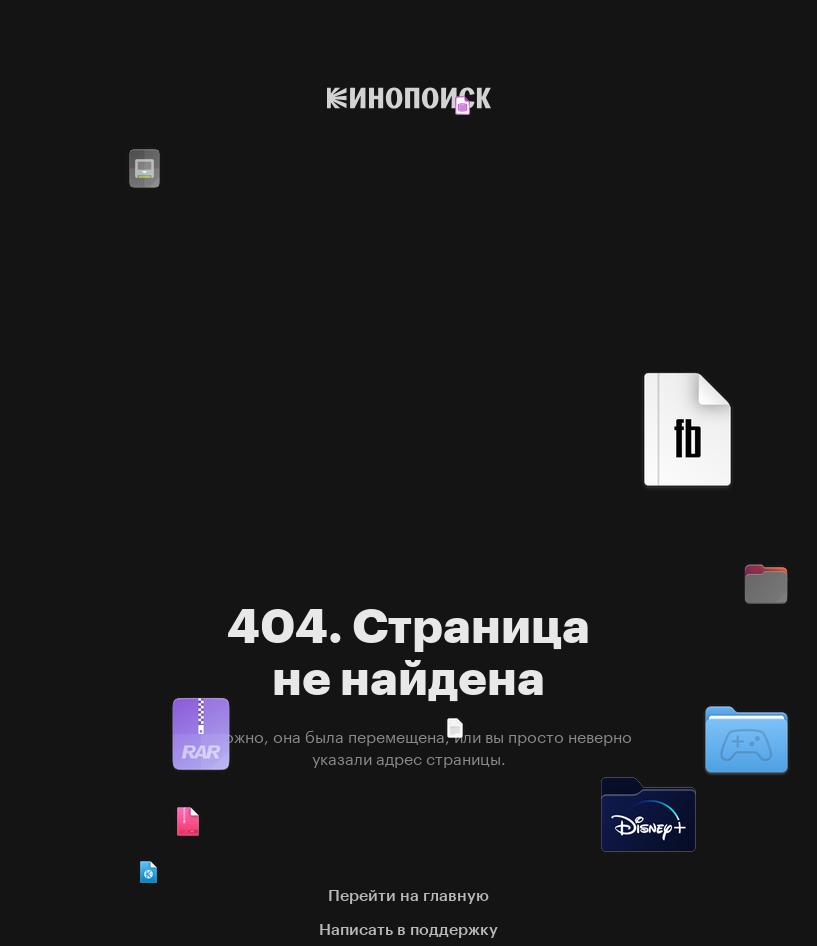 The image size is (817, 946). Describe the element at coordinates (687, 431) in the screenshot. I see `a fictionbook (.fb2) ebook file` at that location.